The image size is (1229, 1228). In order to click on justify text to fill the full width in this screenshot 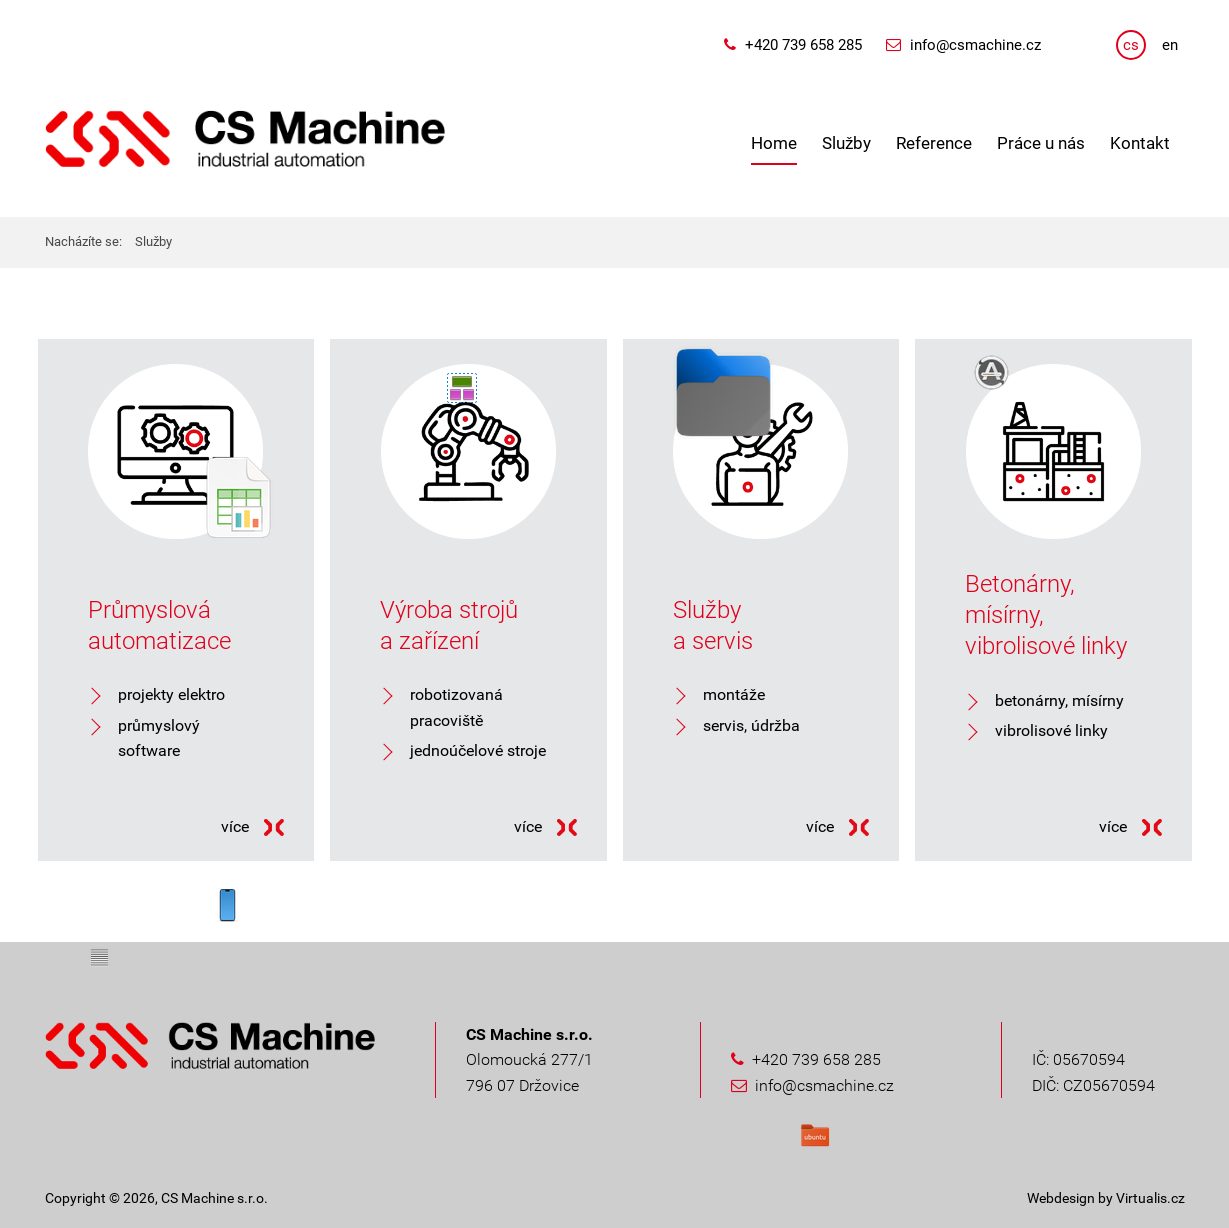, I will do `click(99, 957)`.